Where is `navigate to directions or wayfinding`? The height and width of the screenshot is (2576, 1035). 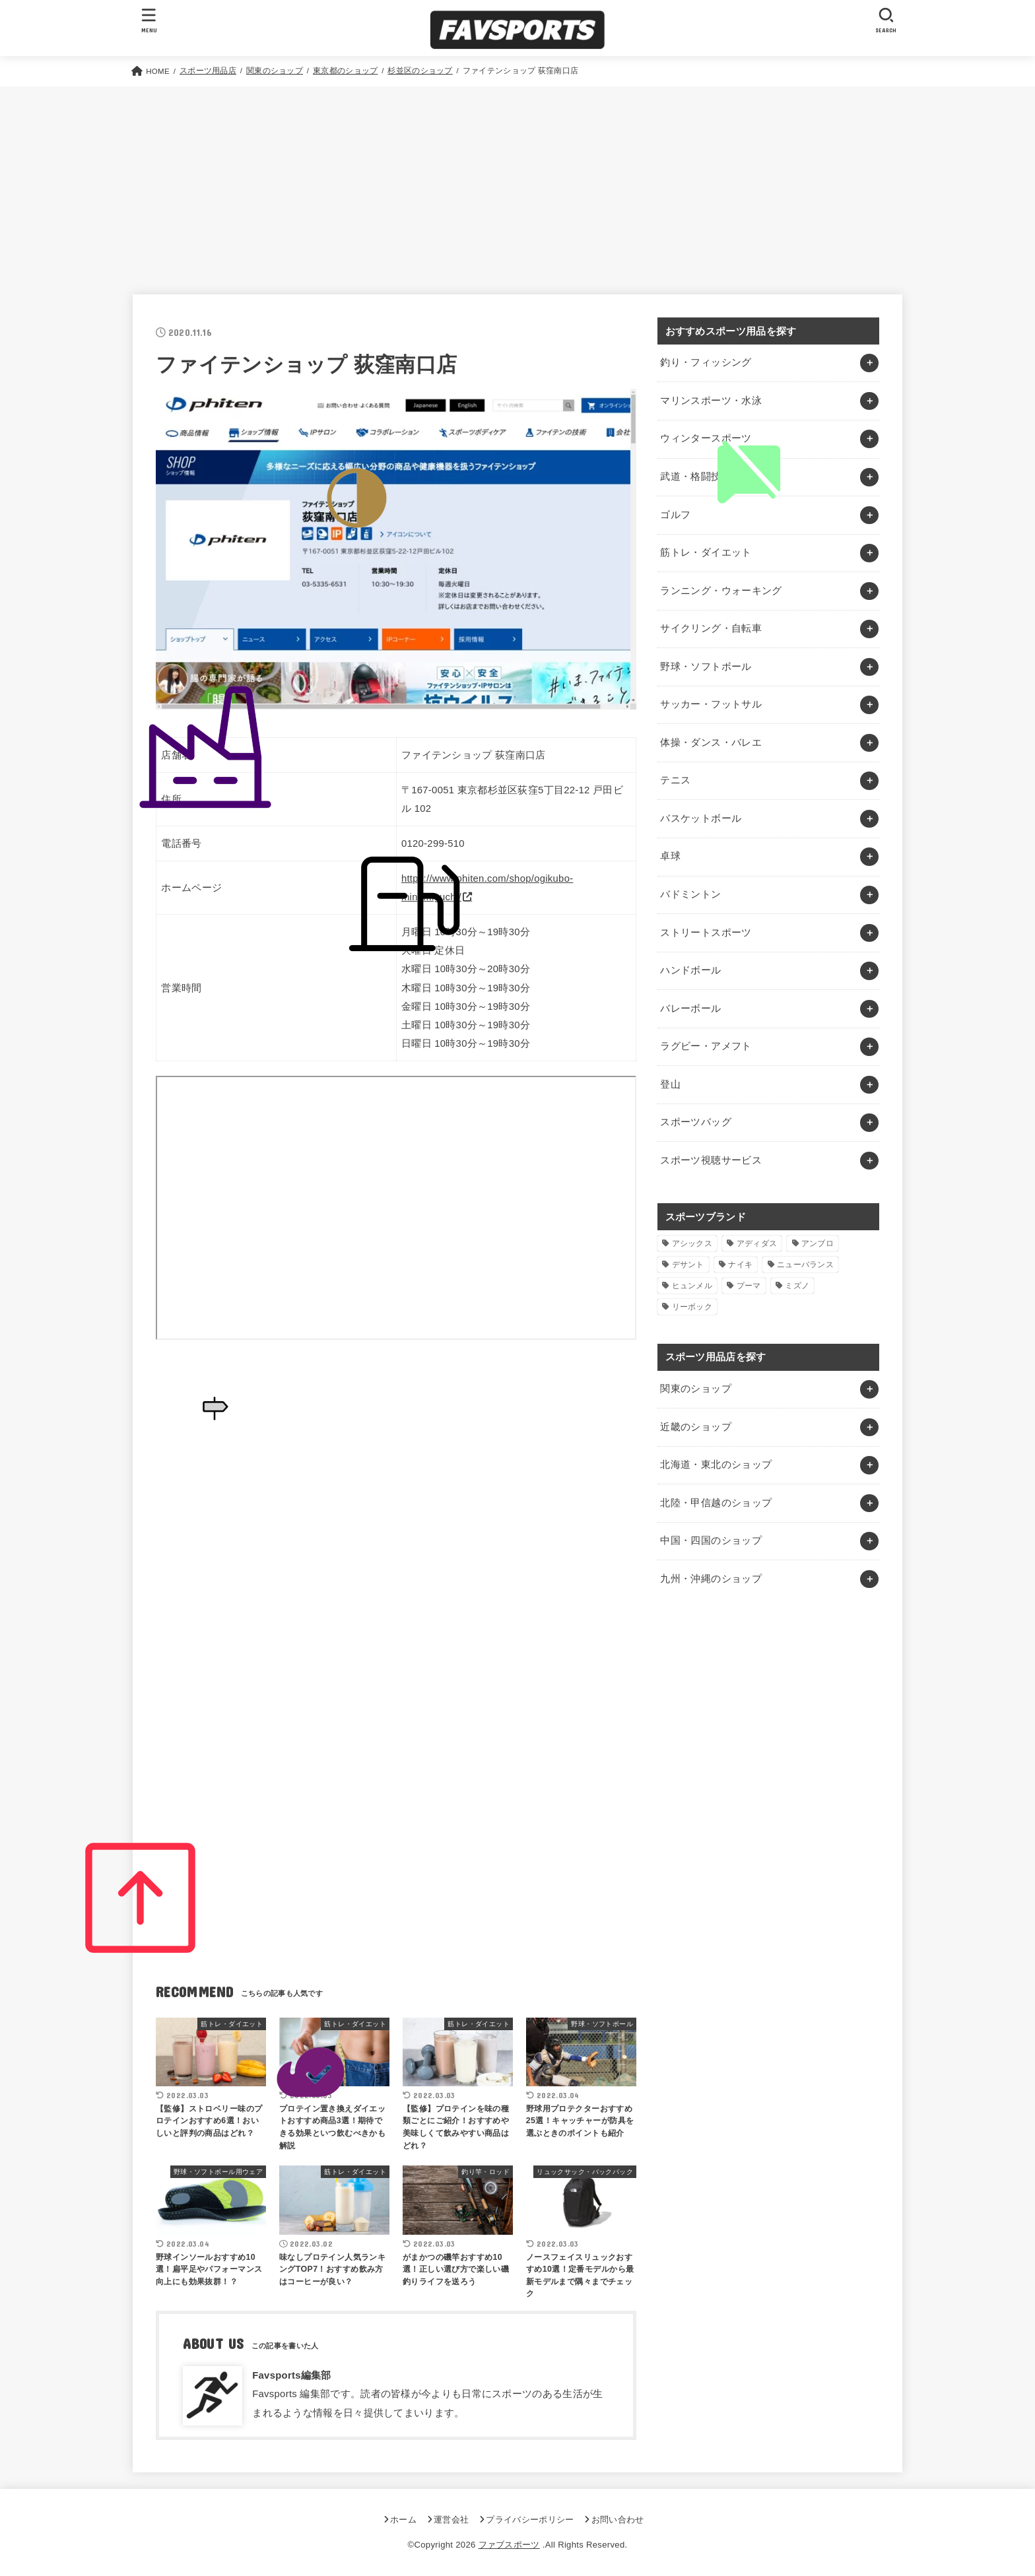
navigate to directions or wayfinding is located at coordinates (215, 1408).